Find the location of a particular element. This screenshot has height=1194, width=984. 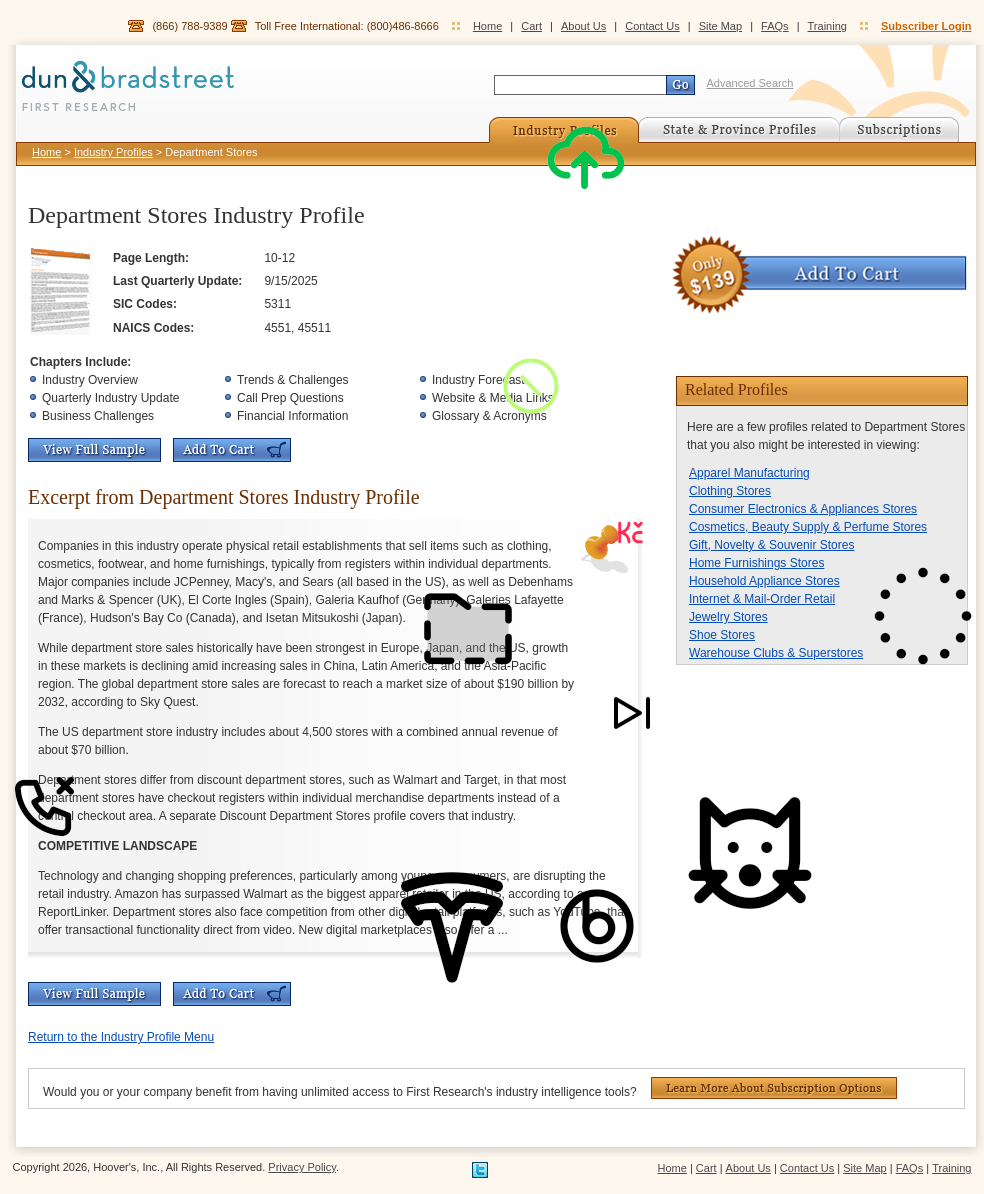

create a new folder is located at coordinates (468, 627).